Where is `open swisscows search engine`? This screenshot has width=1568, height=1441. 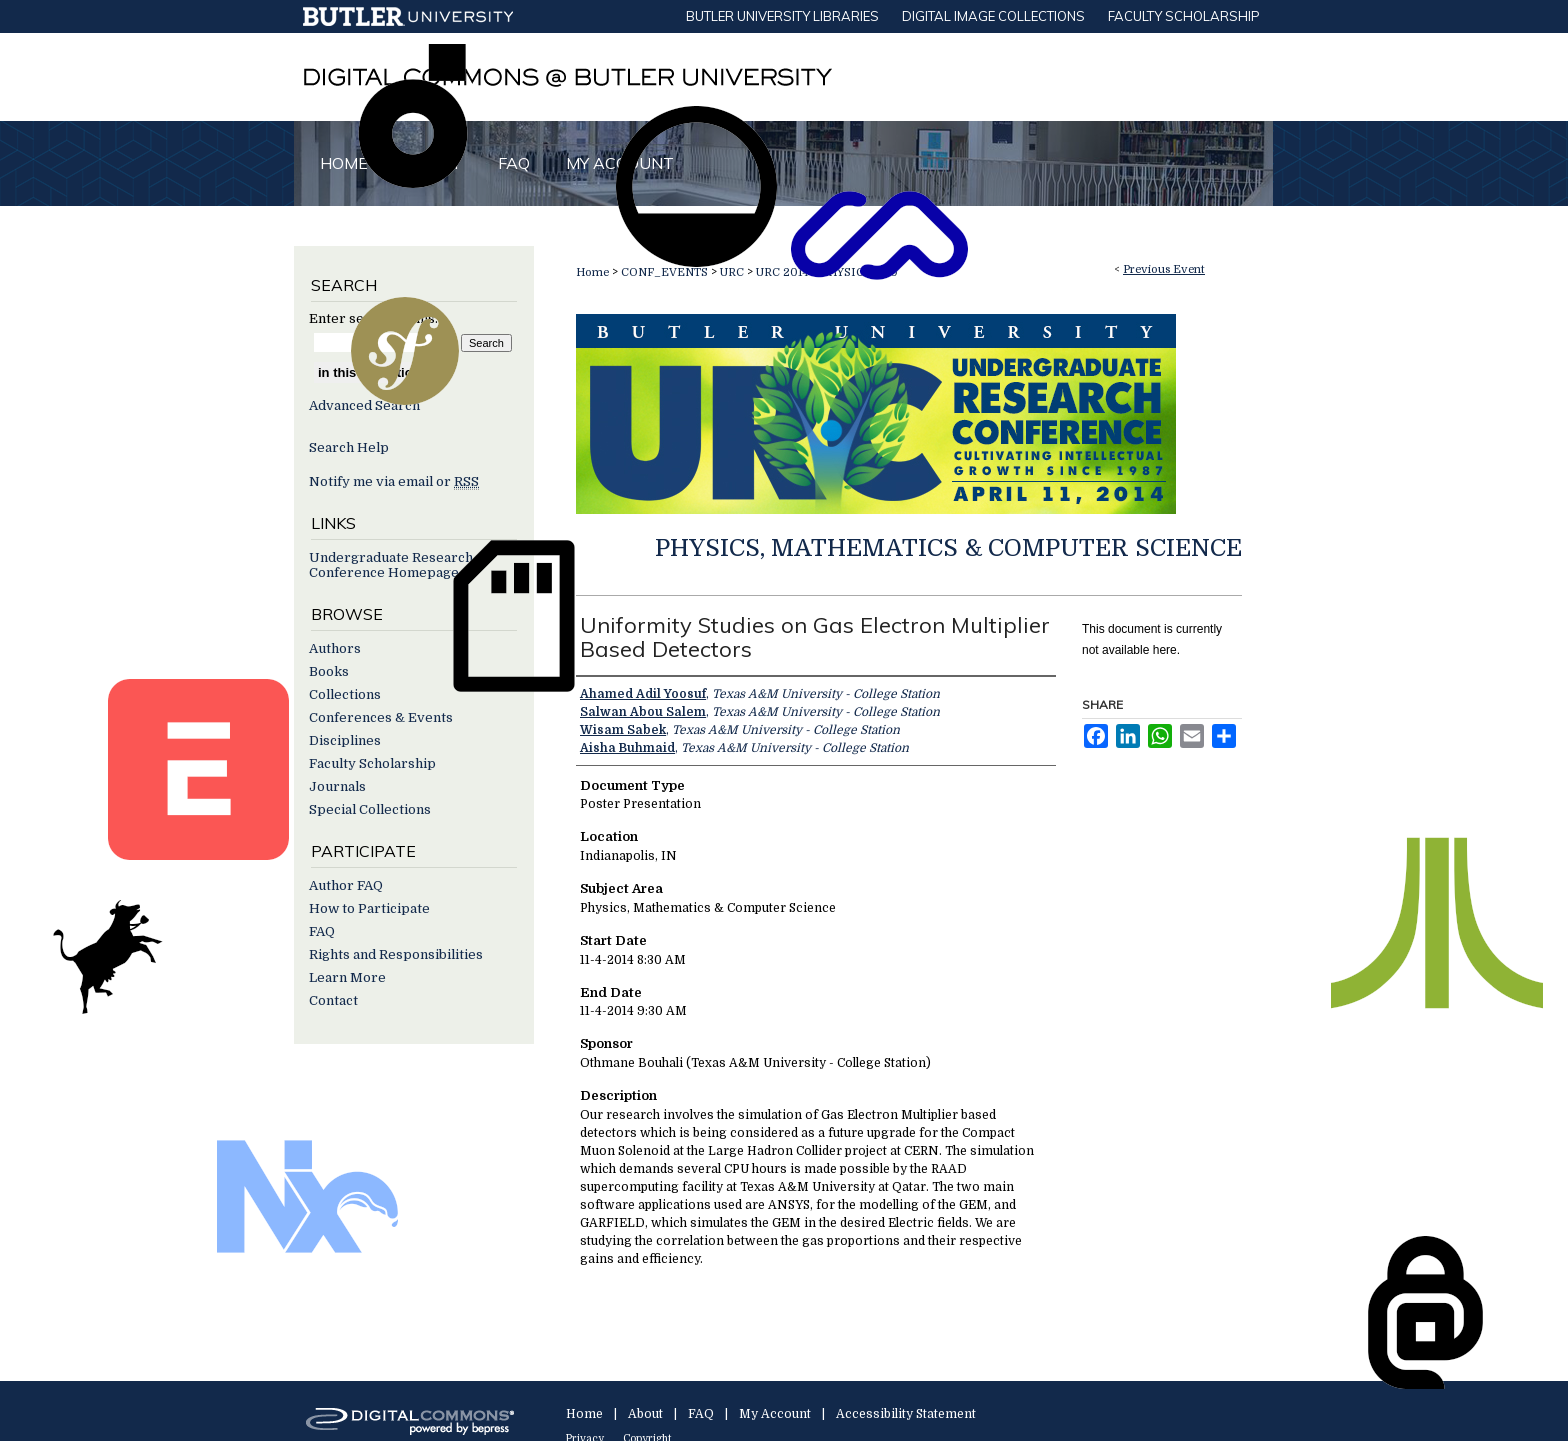
open swisscows search engine is located at coordinates (108, 957).